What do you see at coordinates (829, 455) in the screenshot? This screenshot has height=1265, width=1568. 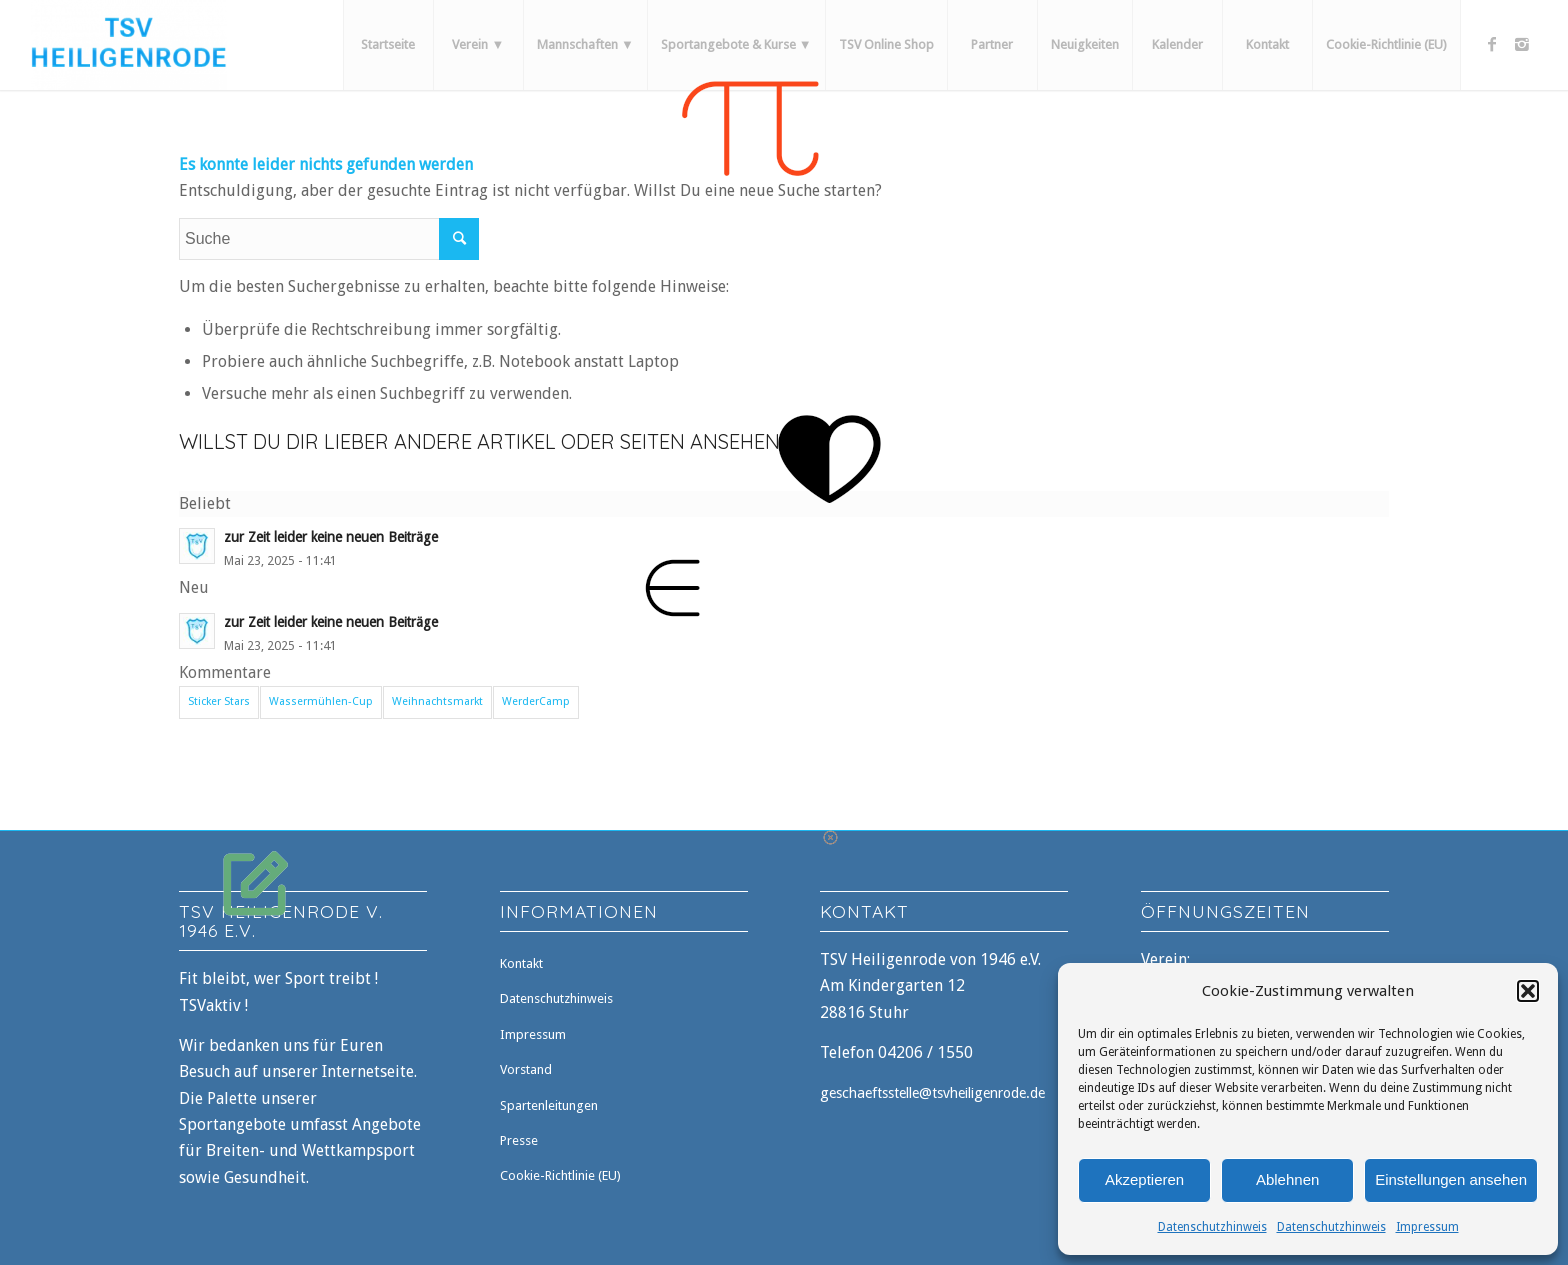 I see `indicates partial like or favorite status` at bounding box center [829, 455].